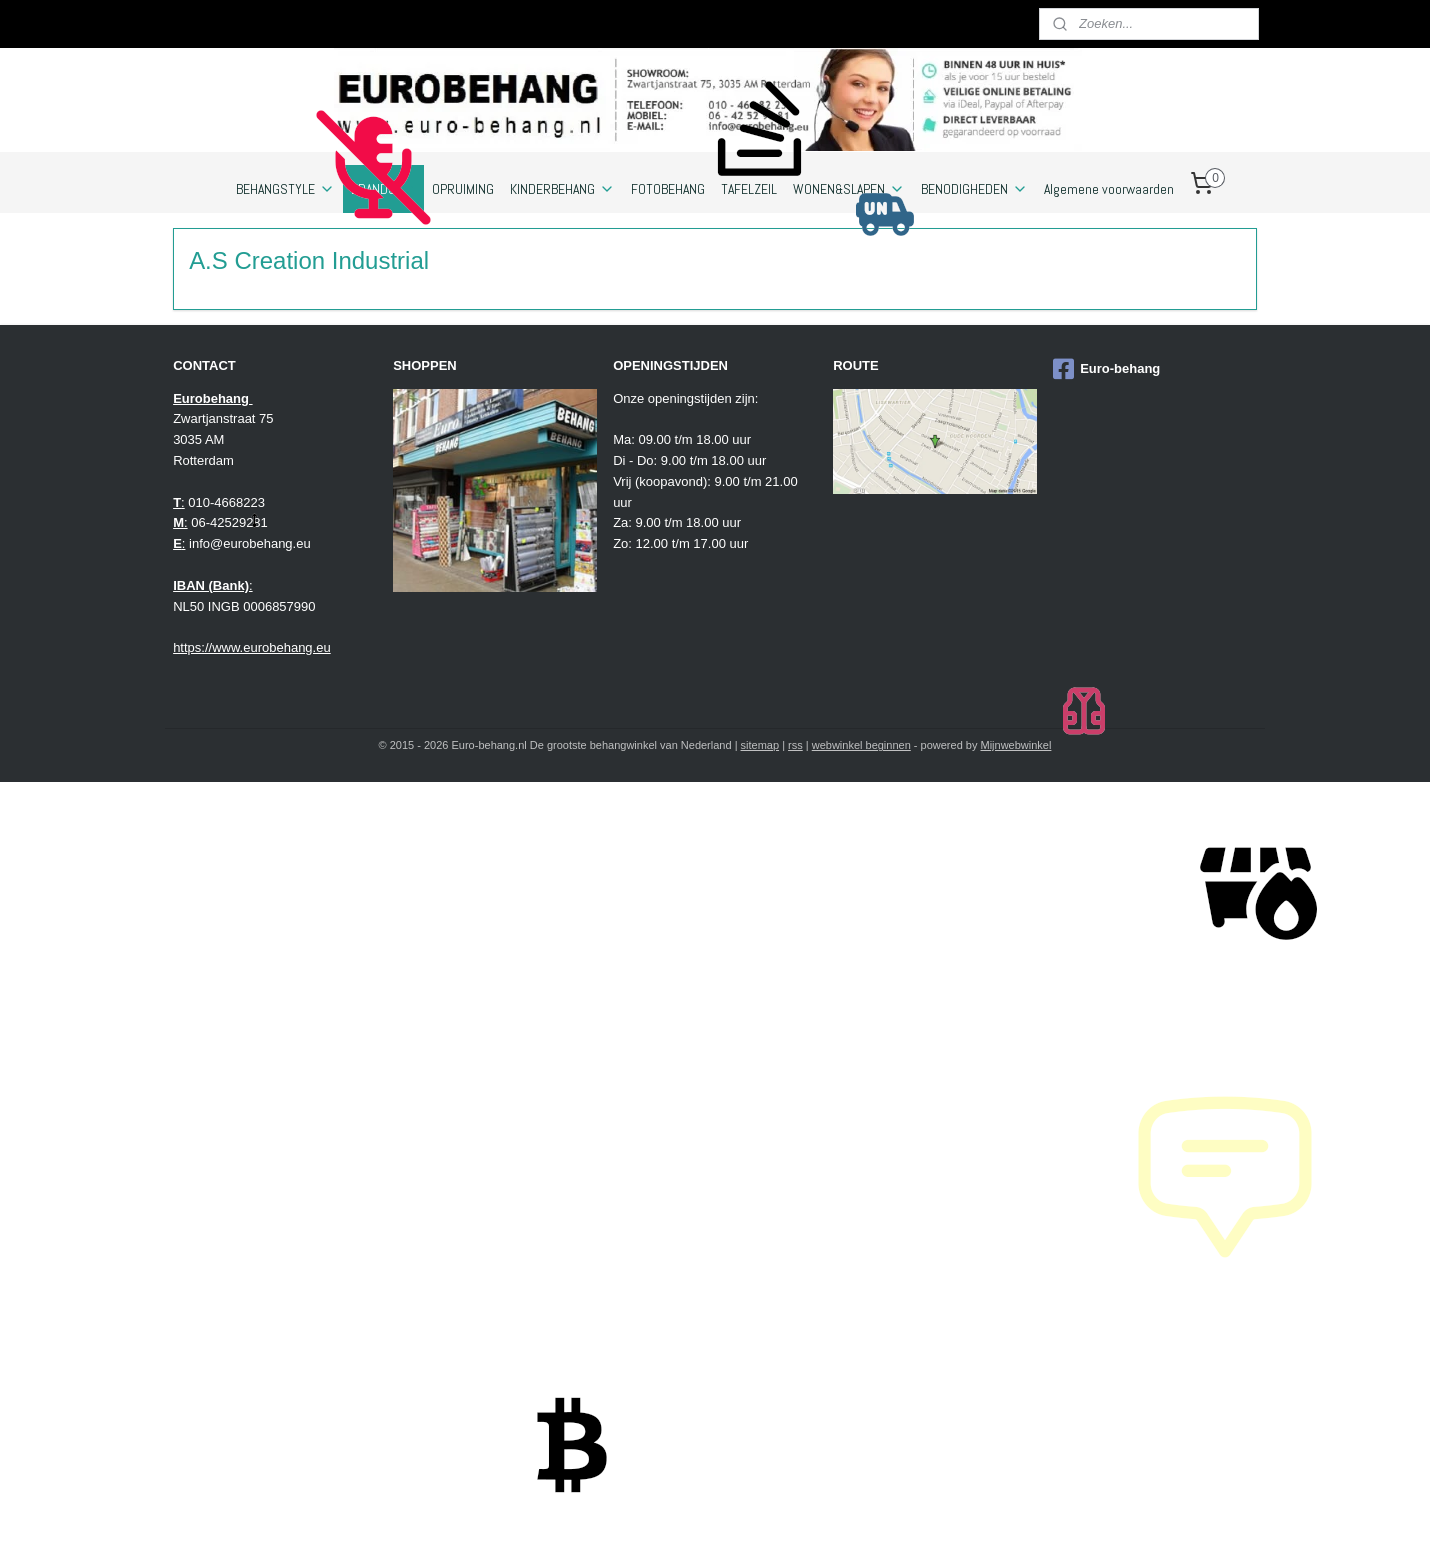  Describe the element at coordinates (1255, 884) in the screenshot. I see `indicates a critical system failure or disaster` at that location.